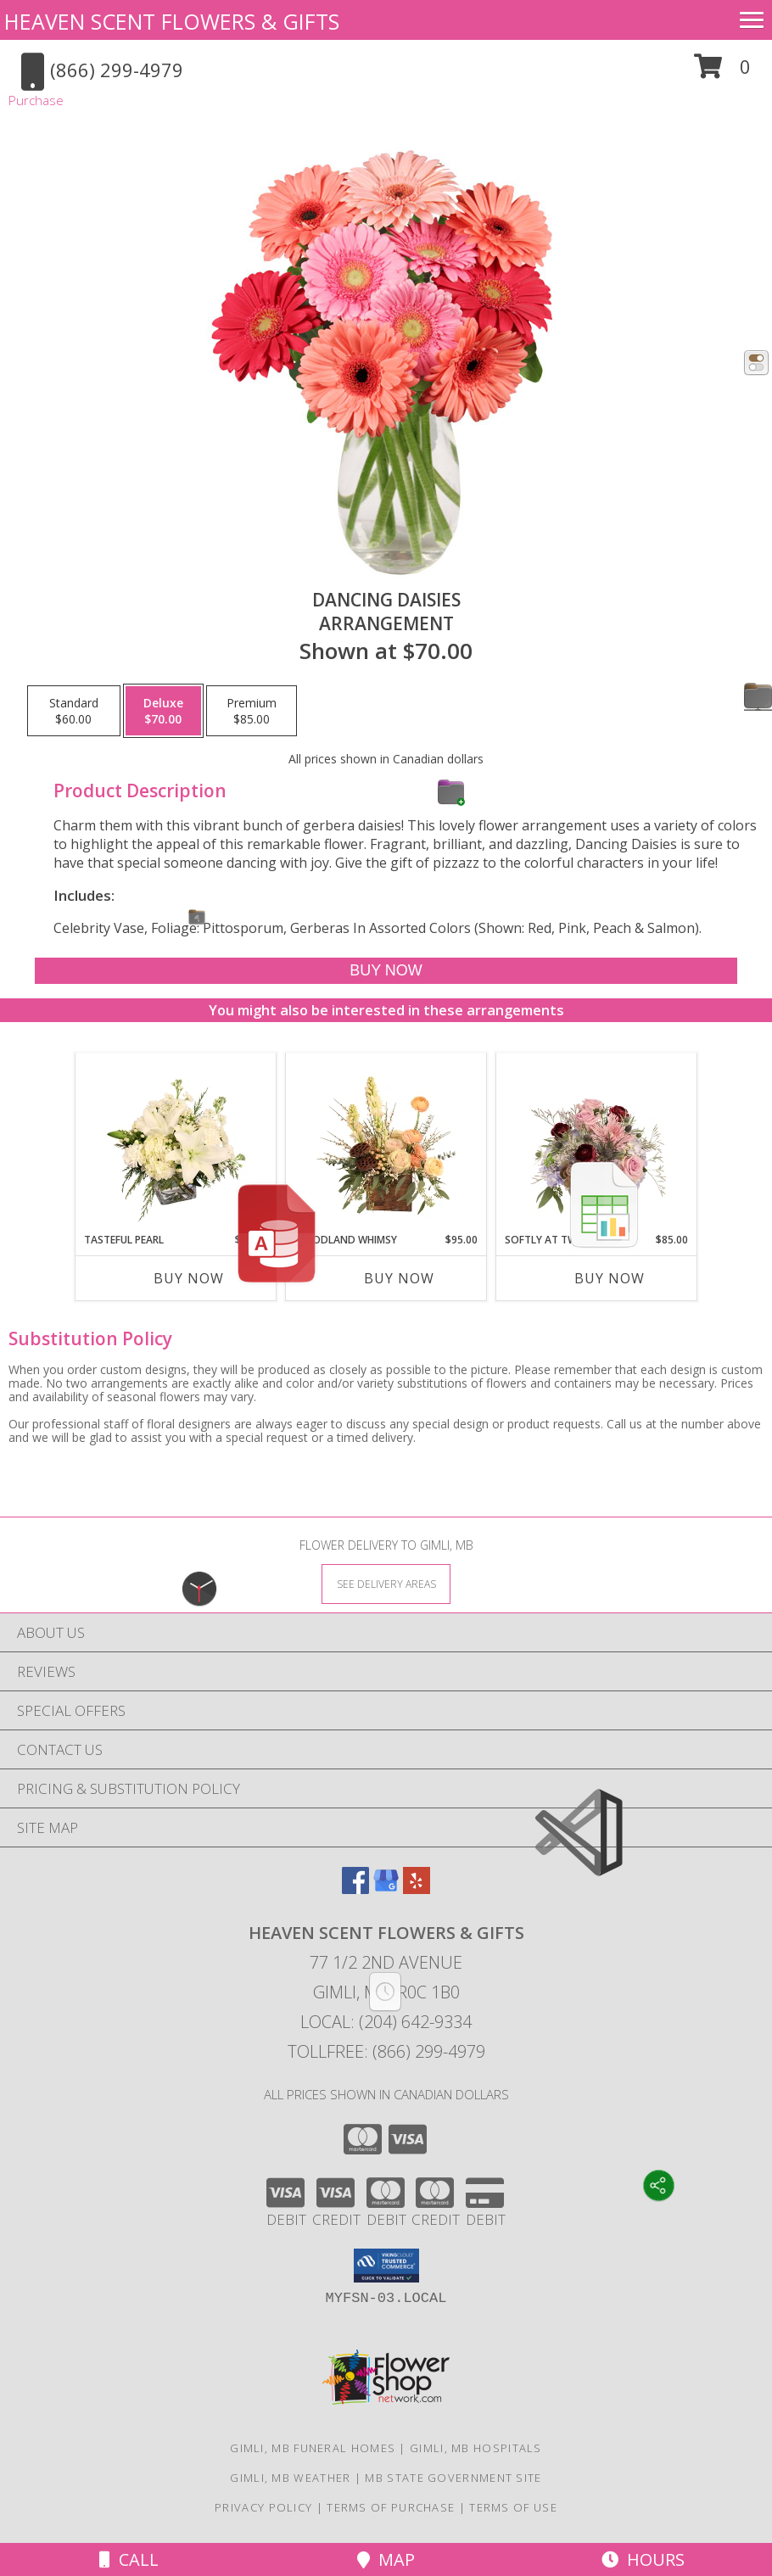 The width and height of the screenshot is (772, 2576). I want to click on image is currently loading, so click(385, 1992).